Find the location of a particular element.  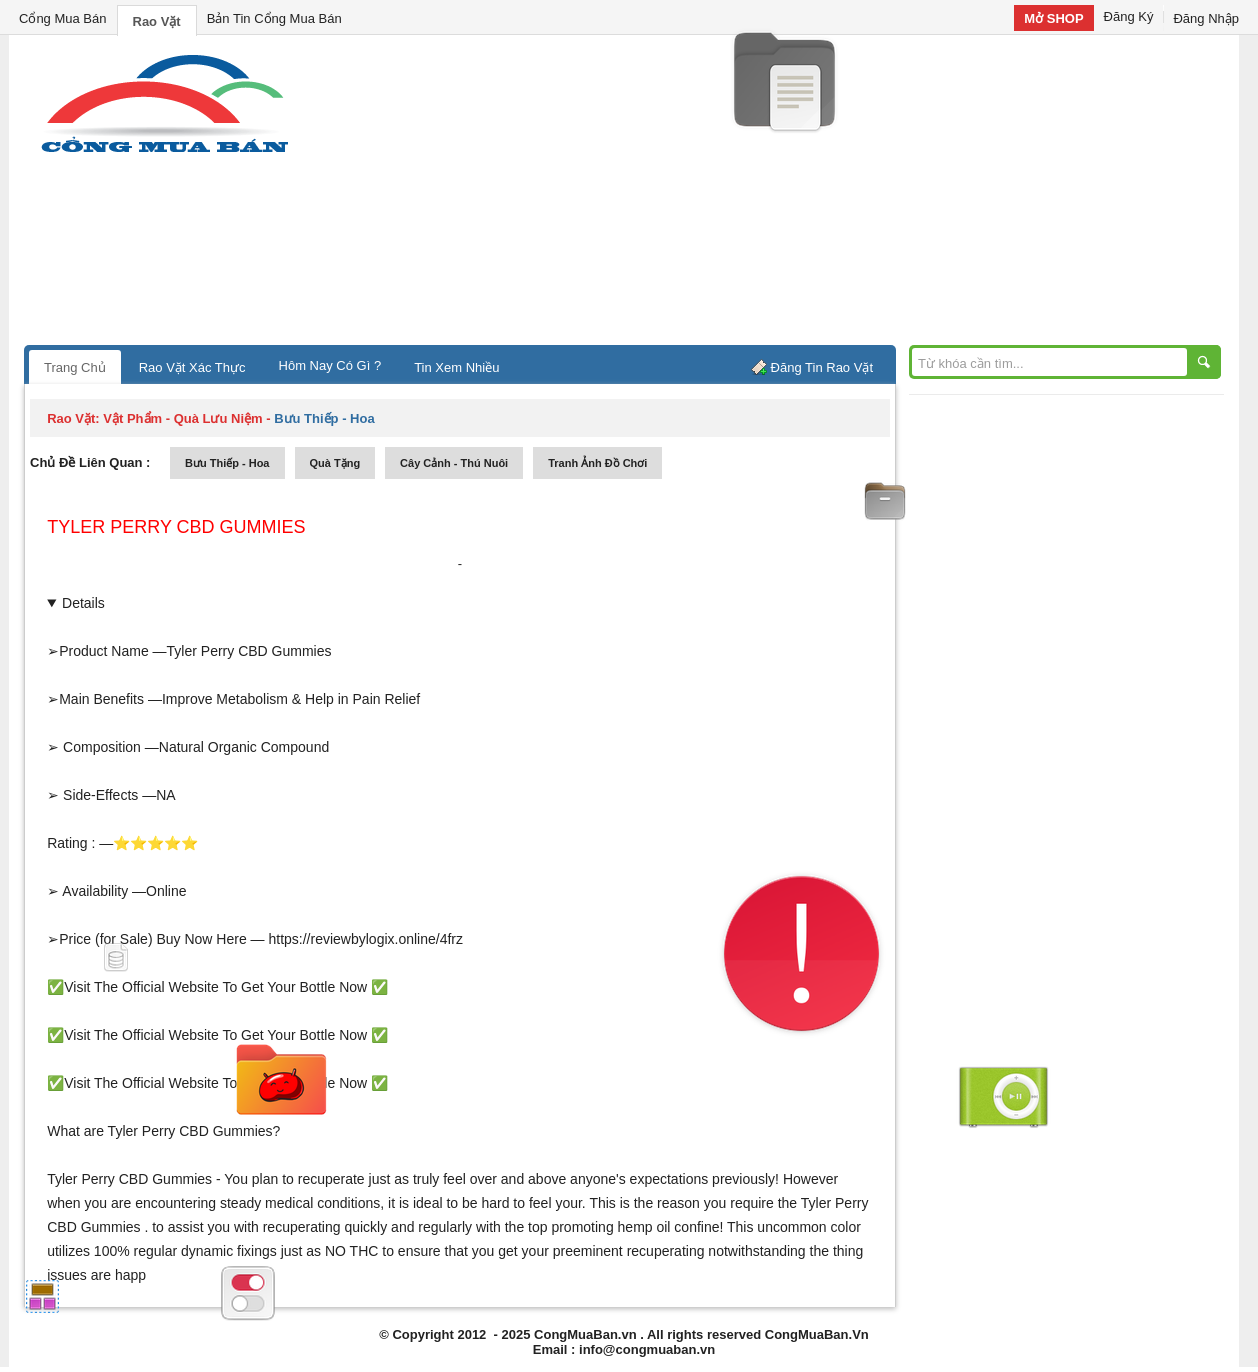

open a file or document is located at coordinates (784, 79).